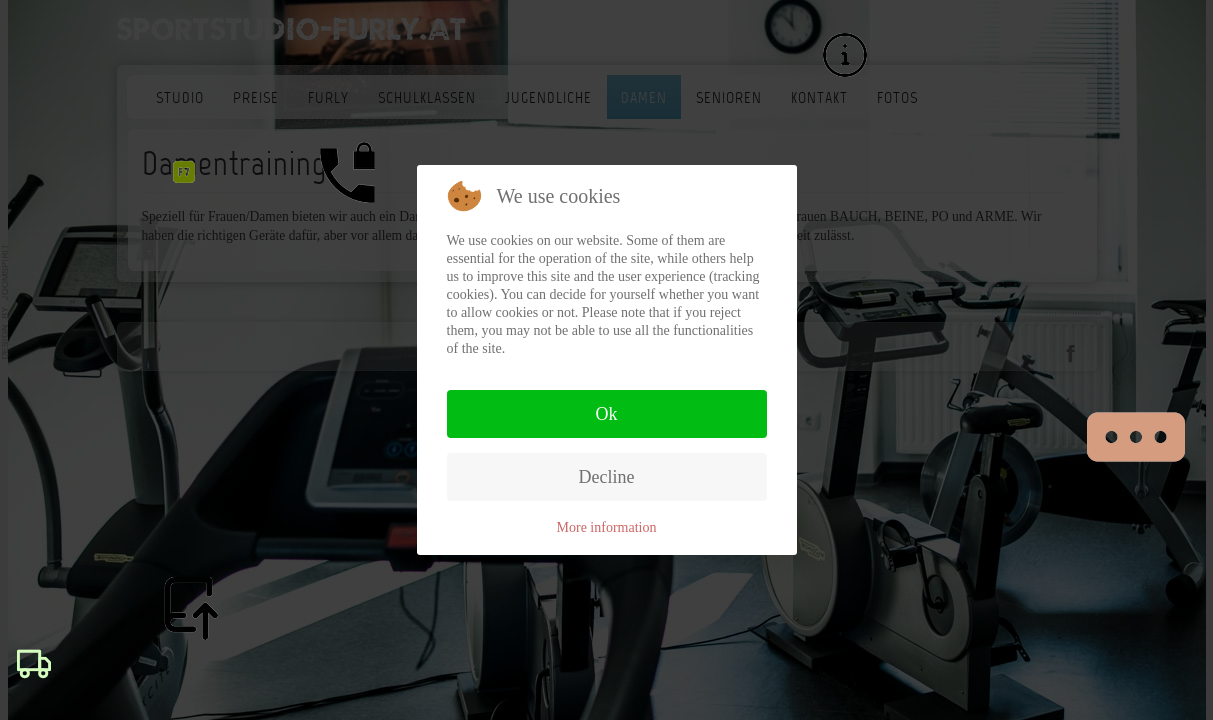 This screenshot has width=1213, height=720. What do you see at coordinates (347, 175) in the screenshot?
I see `indicates phone is locked during a call` at bounding box center [347, 175].